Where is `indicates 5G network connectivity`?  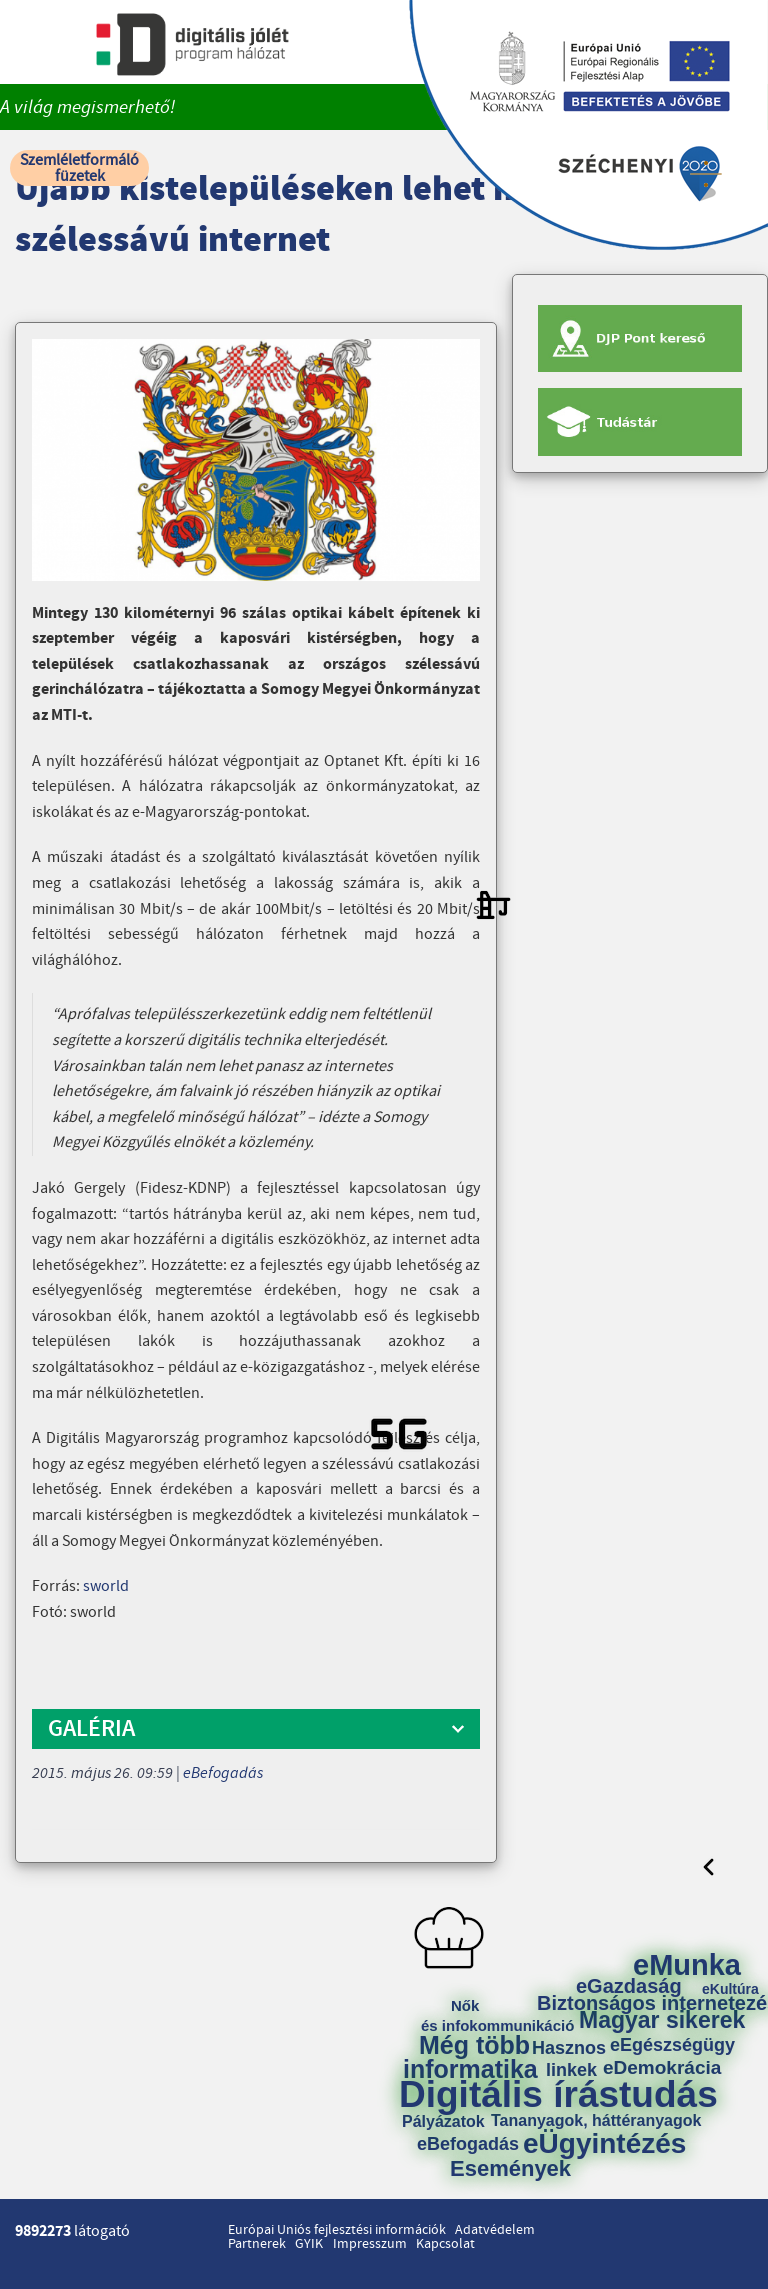 indicates 5G network connectivity is located at coordinates (399, 1434).